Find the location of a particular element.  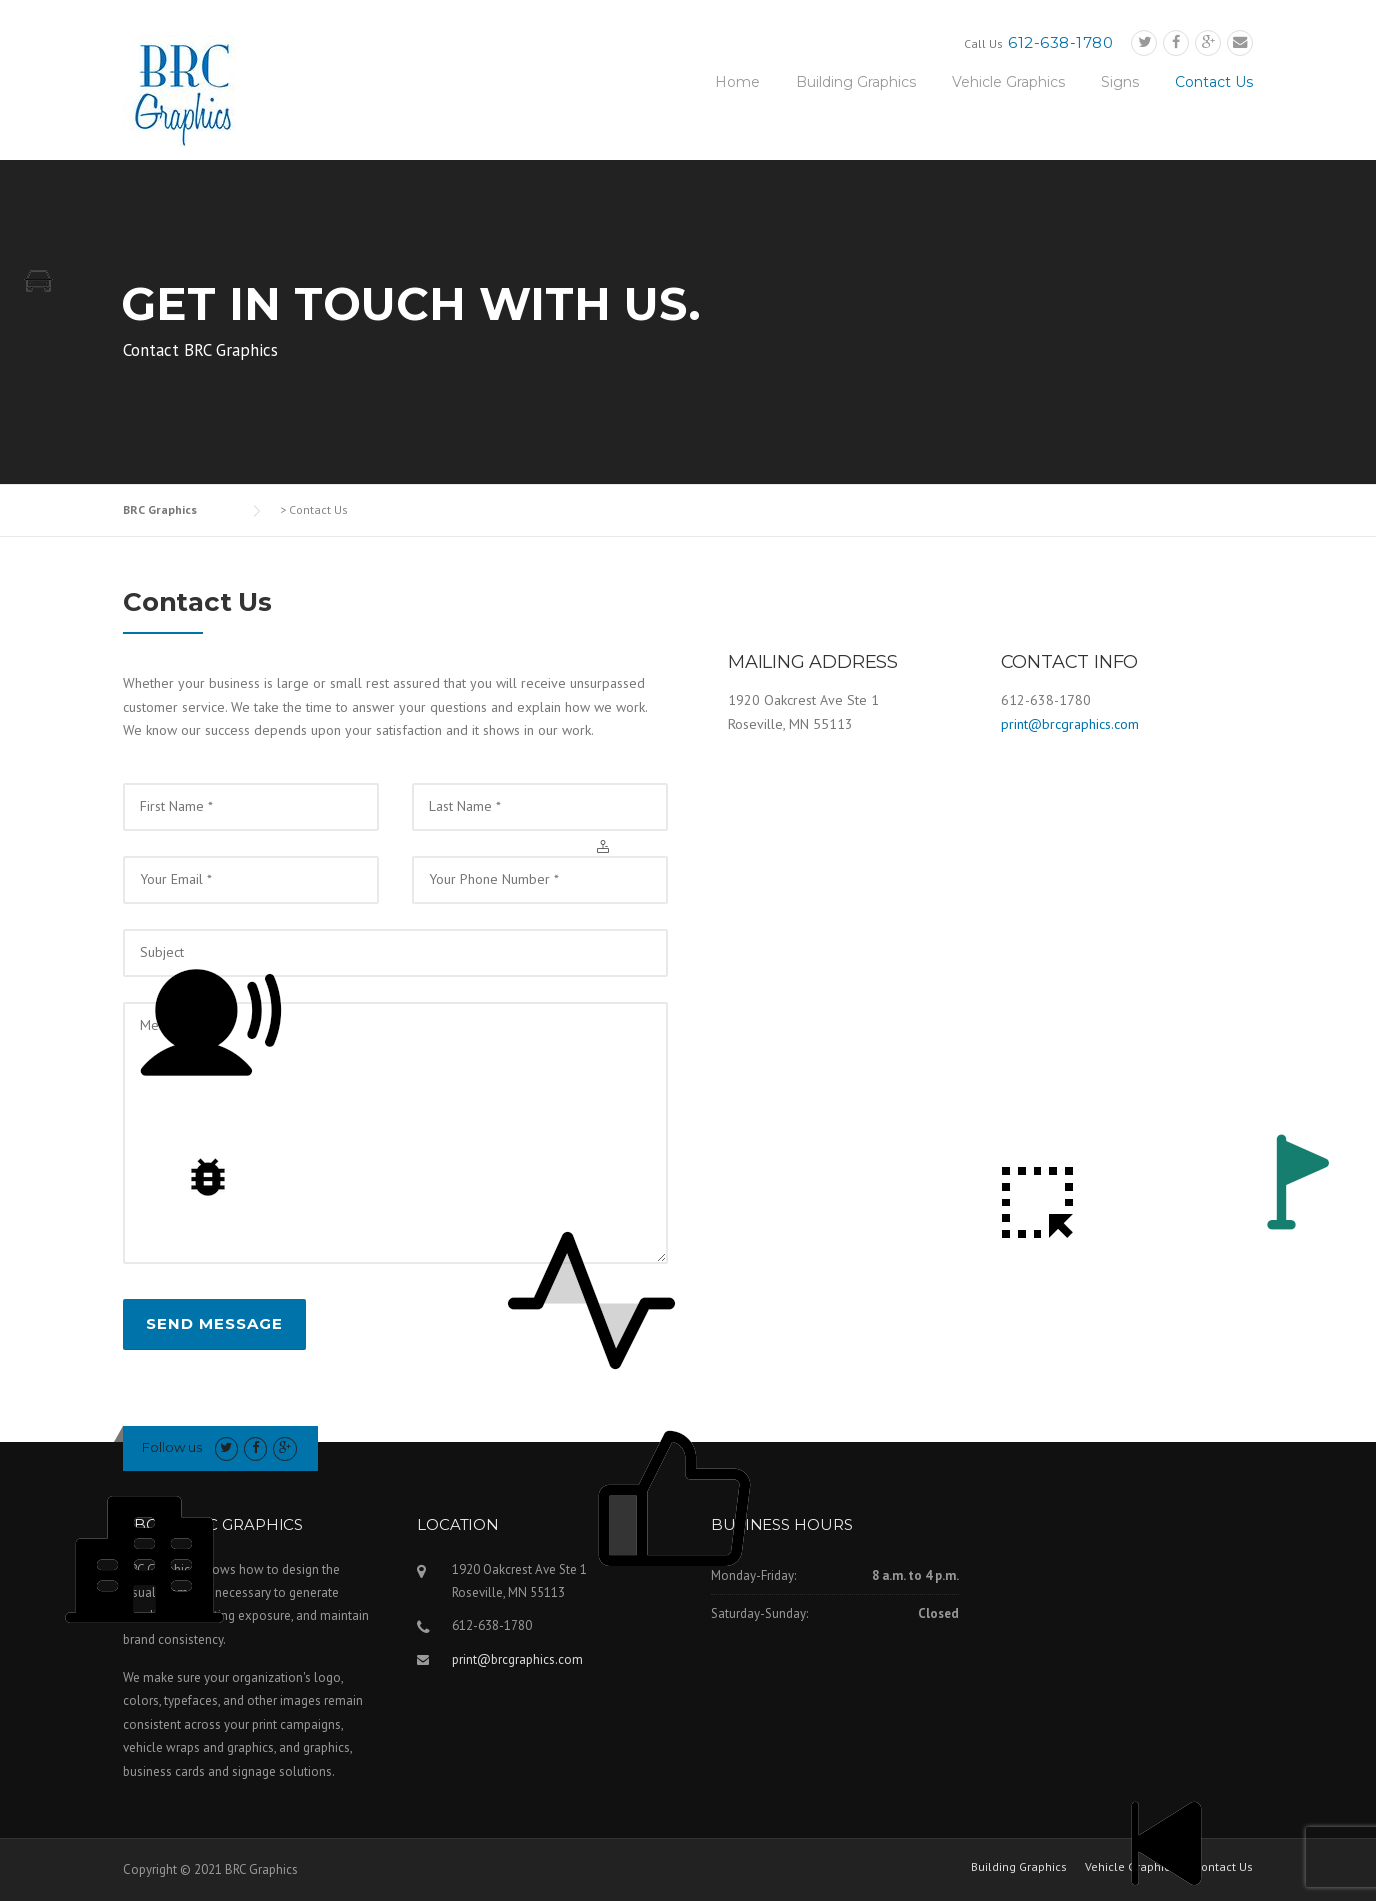

access vehicle or car-related features is located at coordinates (38, 281).